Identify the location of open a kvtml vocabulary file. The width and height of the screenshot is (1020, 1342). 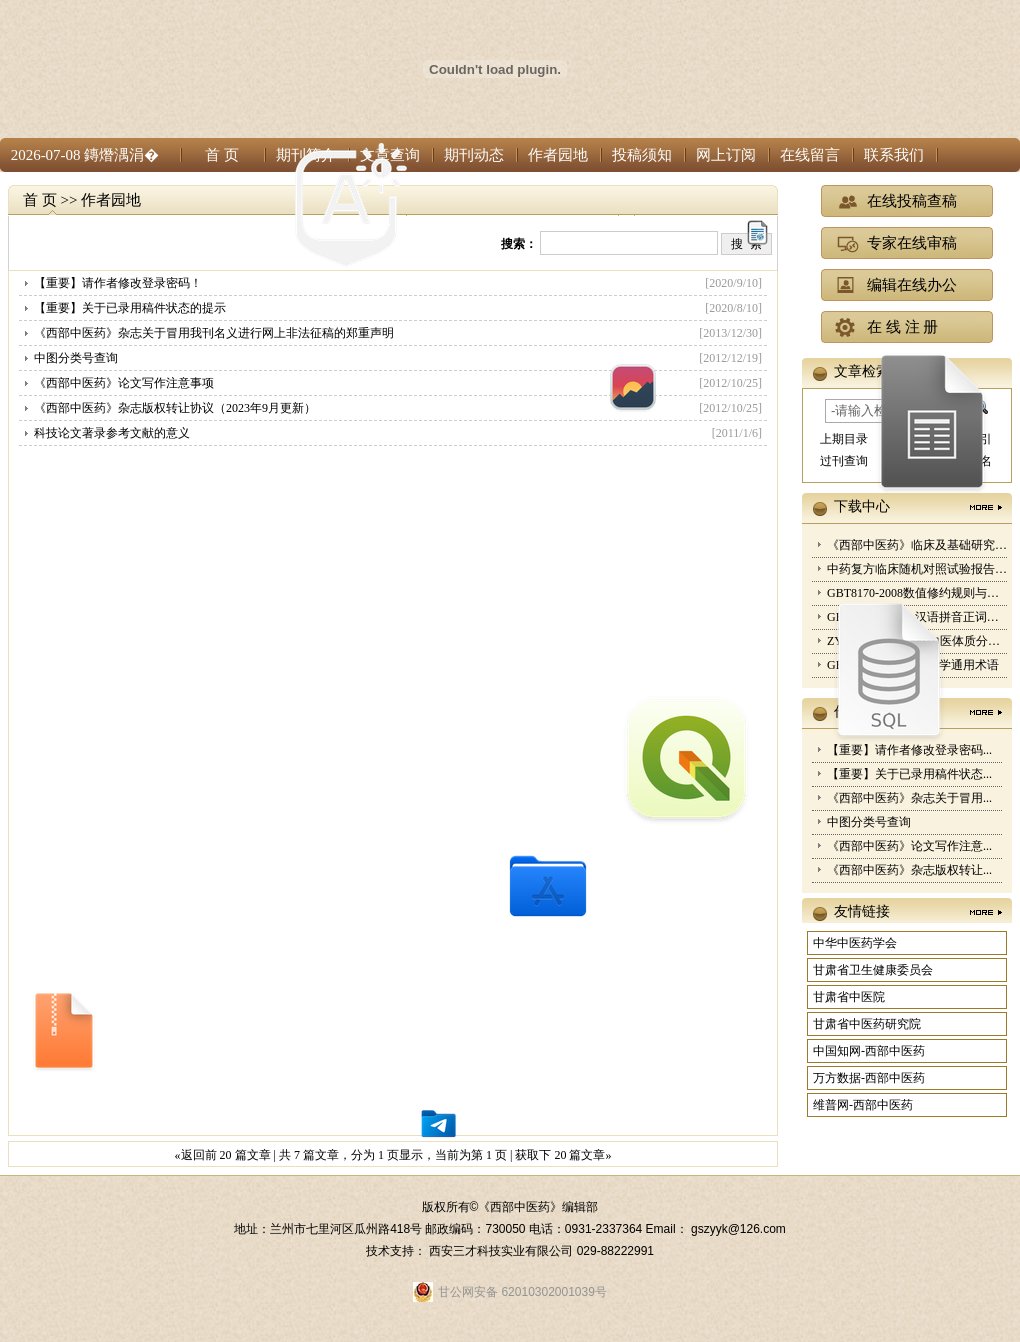
(932, 424).